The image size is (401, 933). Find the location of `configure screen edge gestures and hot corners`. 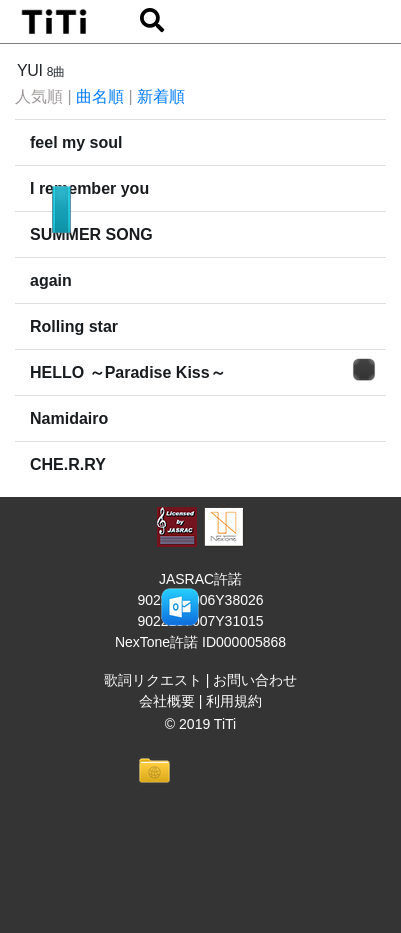

configure screen edge gestures and hot corners is located at coordinates (364, 370).